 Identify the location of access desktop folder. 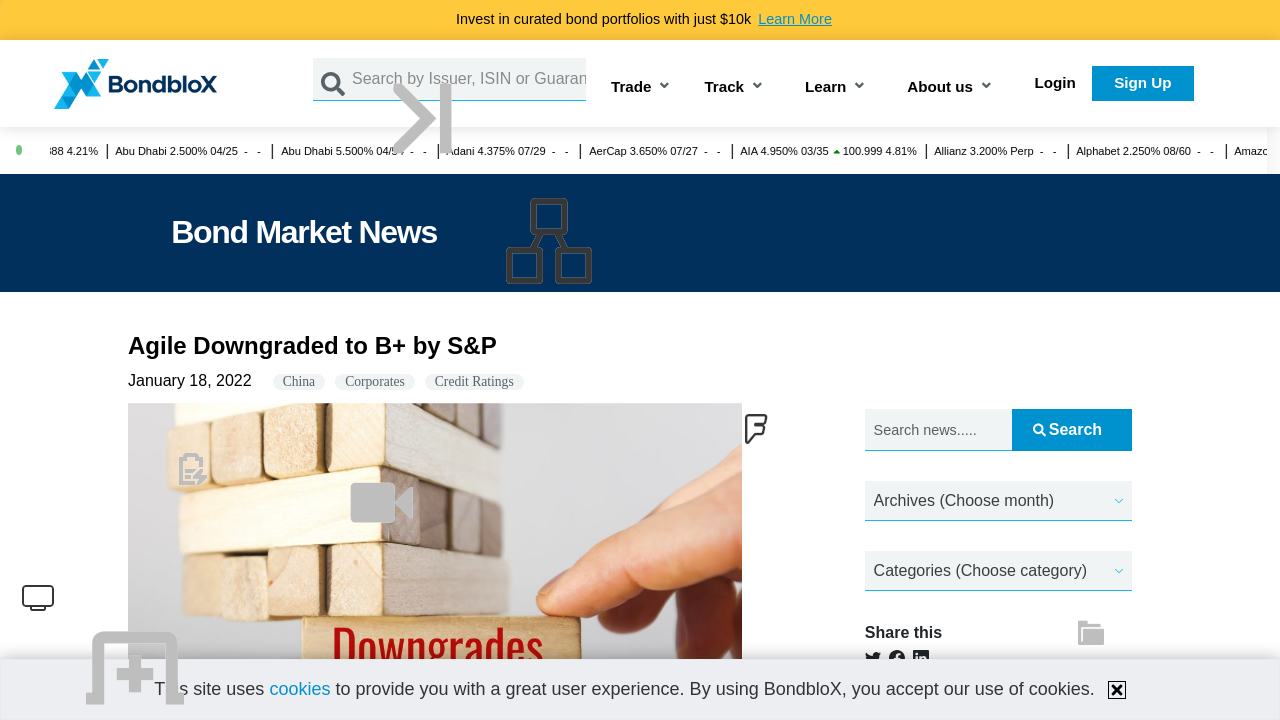
(1091, 632).